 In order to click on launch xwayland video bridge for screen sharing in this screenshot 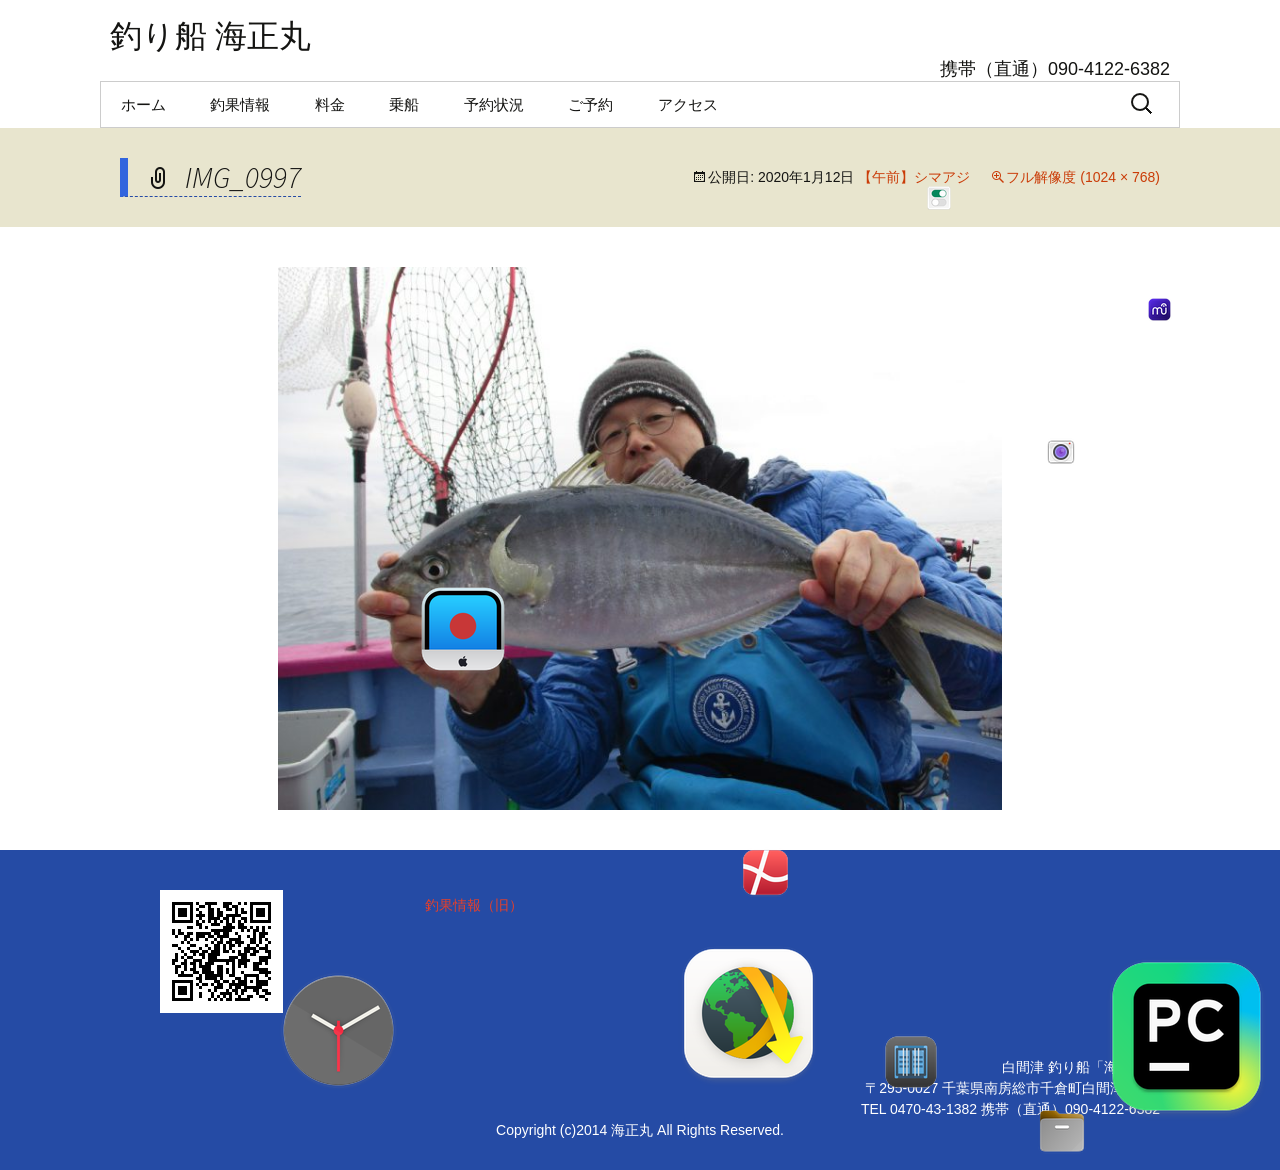, I will do `click(463, 629)`.